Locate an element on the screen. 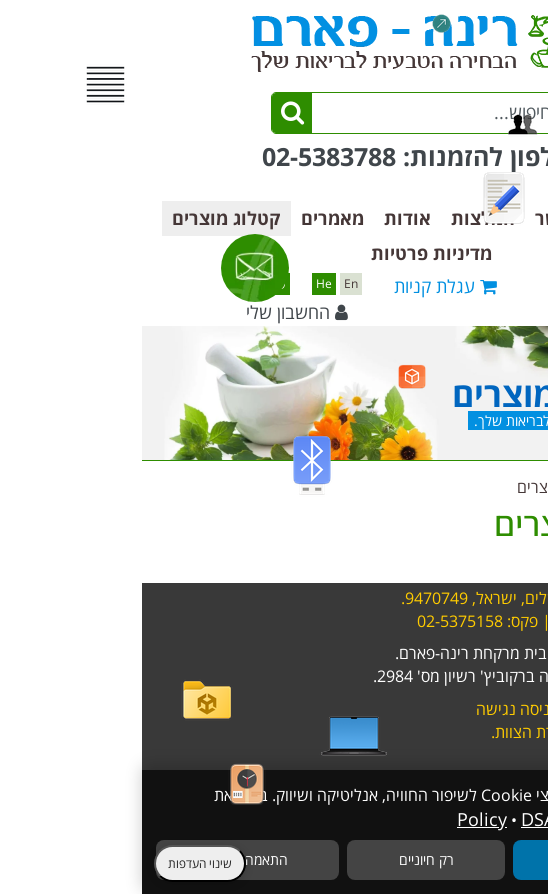  view storage used by other users on this device is located at coordinates (523, 122).